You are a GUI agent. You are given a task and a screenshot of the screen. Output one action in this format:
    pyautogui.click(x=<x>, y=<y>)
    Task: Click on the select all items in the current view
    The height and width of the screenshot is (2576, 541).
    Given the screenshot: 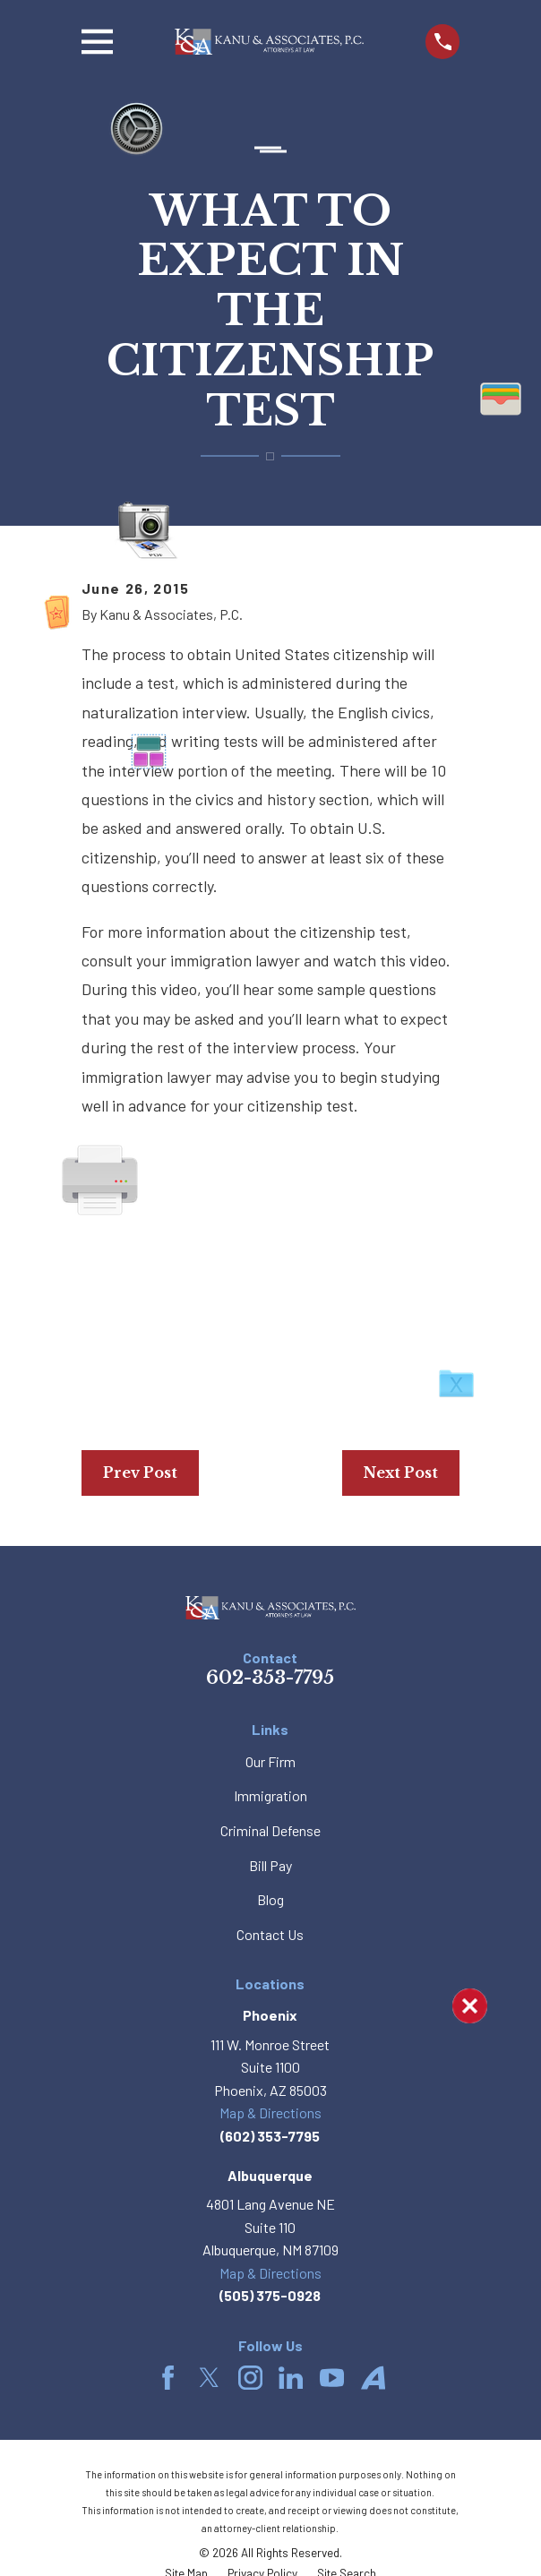 What is the action you would take?
    pyautogui.click(x=149, y=751)
    